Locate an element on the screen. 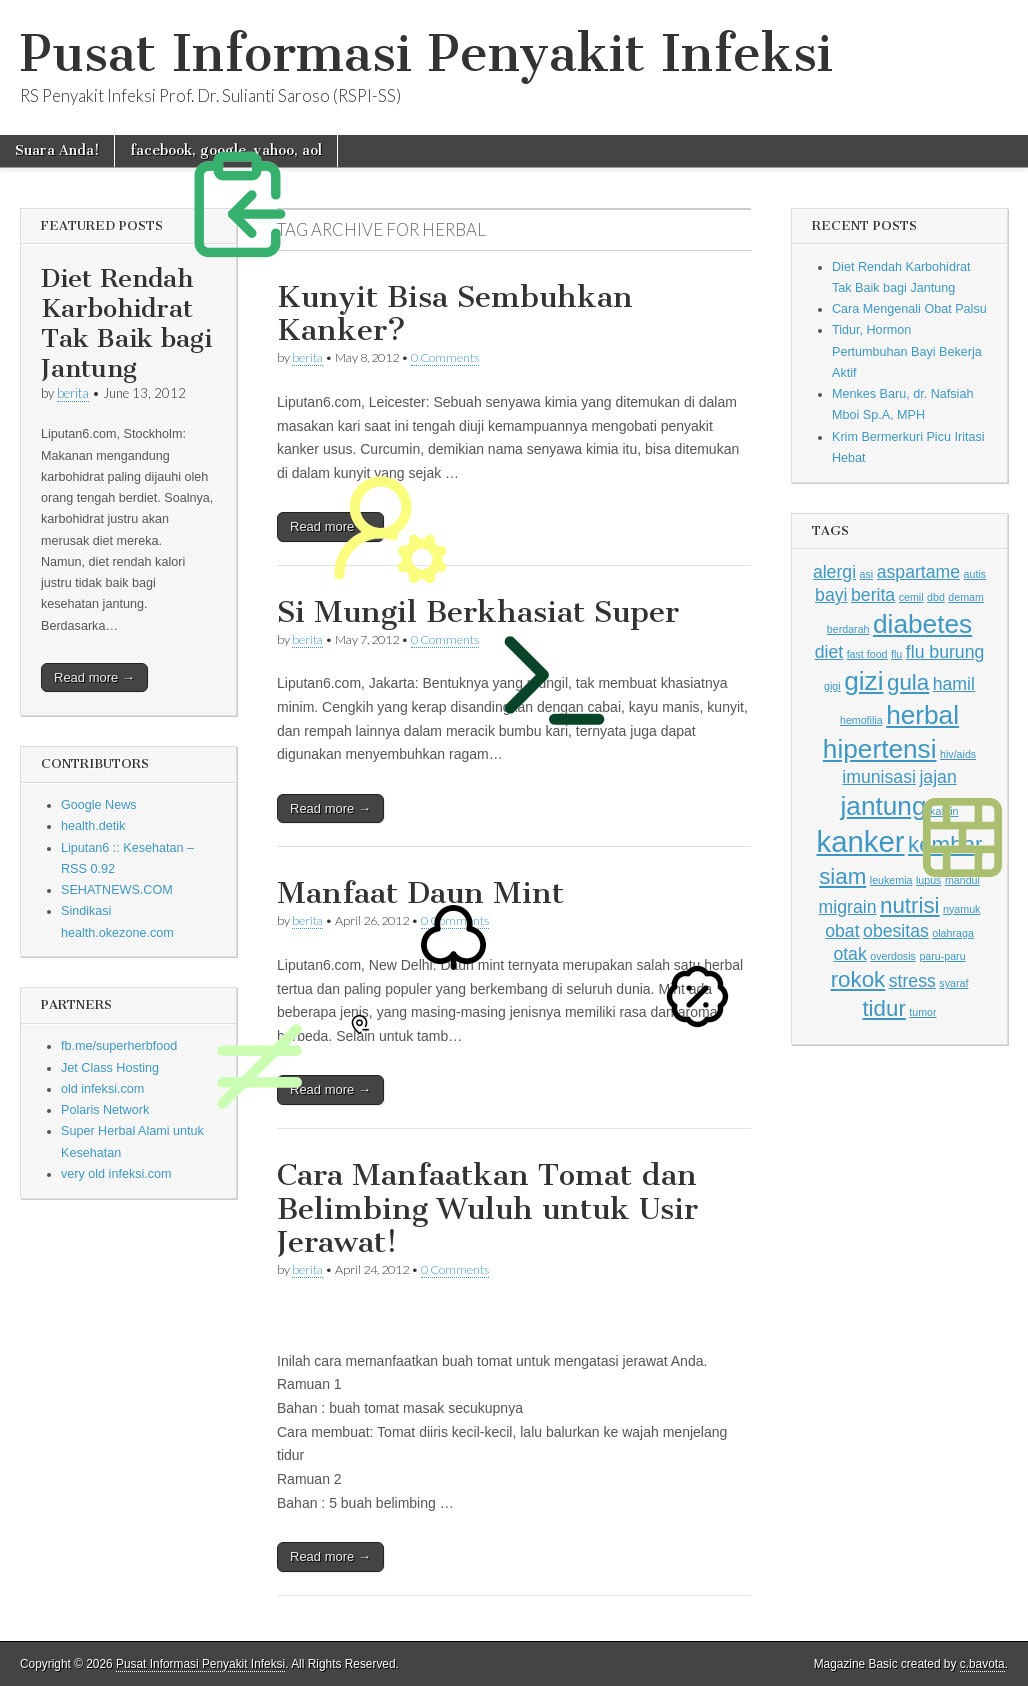 The image size is (1028, 1686). indicates values are not equal is located at coordinates (259, 1066).